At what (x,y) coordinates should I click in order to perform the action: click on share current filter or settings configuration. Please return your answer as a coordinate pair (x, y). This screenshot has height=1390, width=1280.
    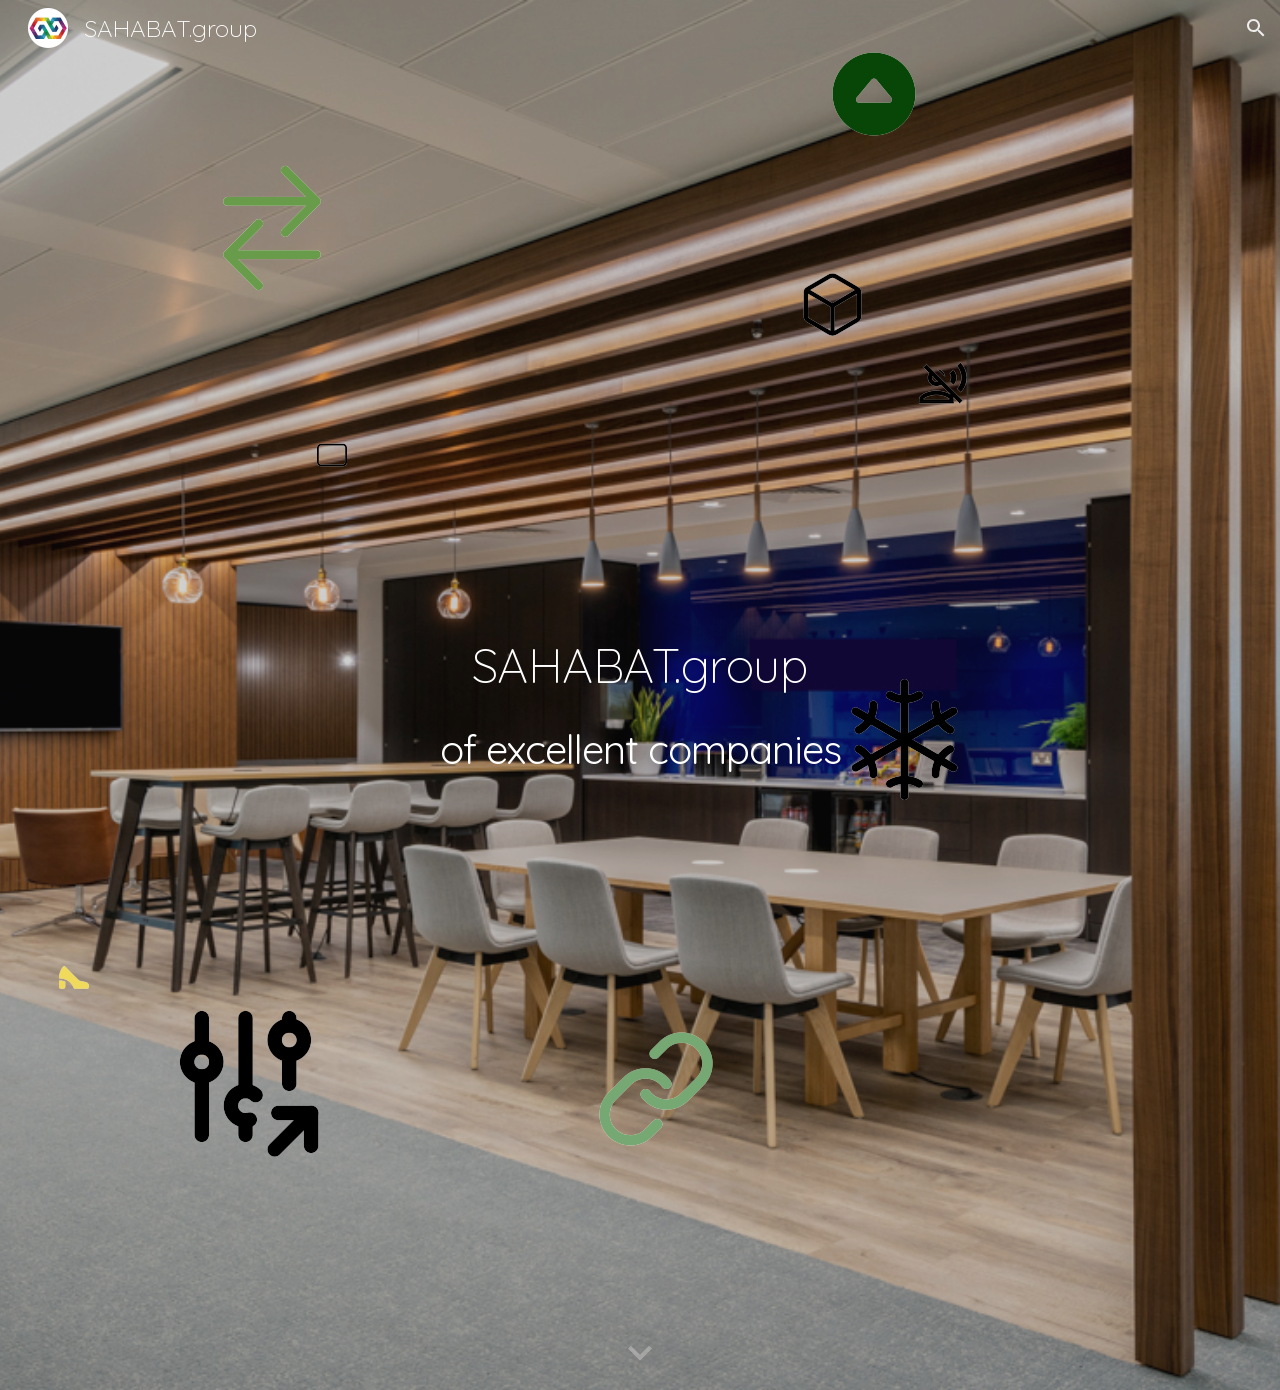
    Looking at the image, I should click on (245, 1076).